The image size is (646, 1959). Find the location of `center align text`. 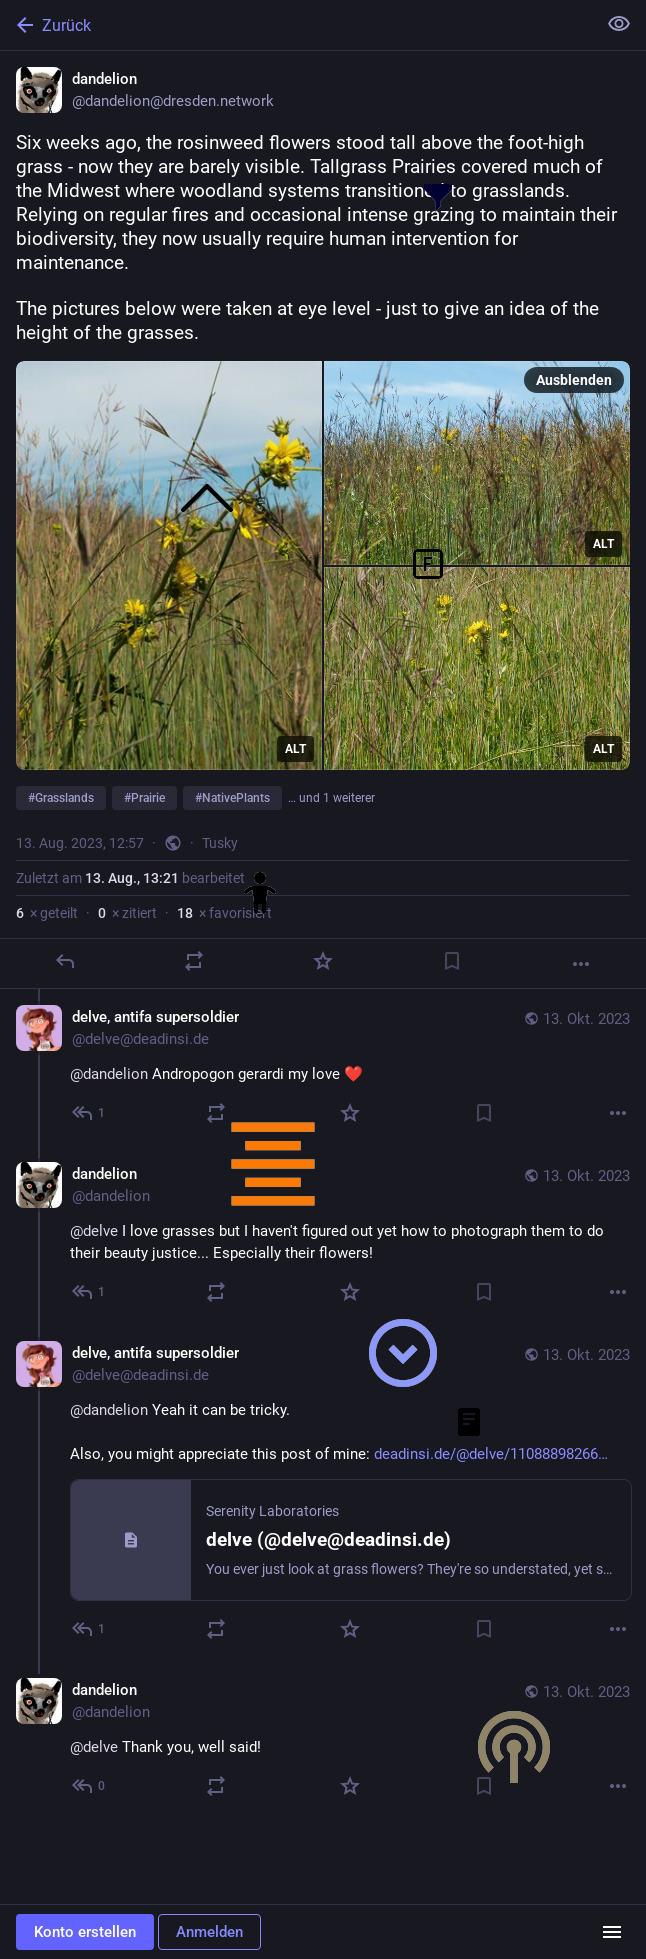

center align text is located at coordinates (273, 1164).